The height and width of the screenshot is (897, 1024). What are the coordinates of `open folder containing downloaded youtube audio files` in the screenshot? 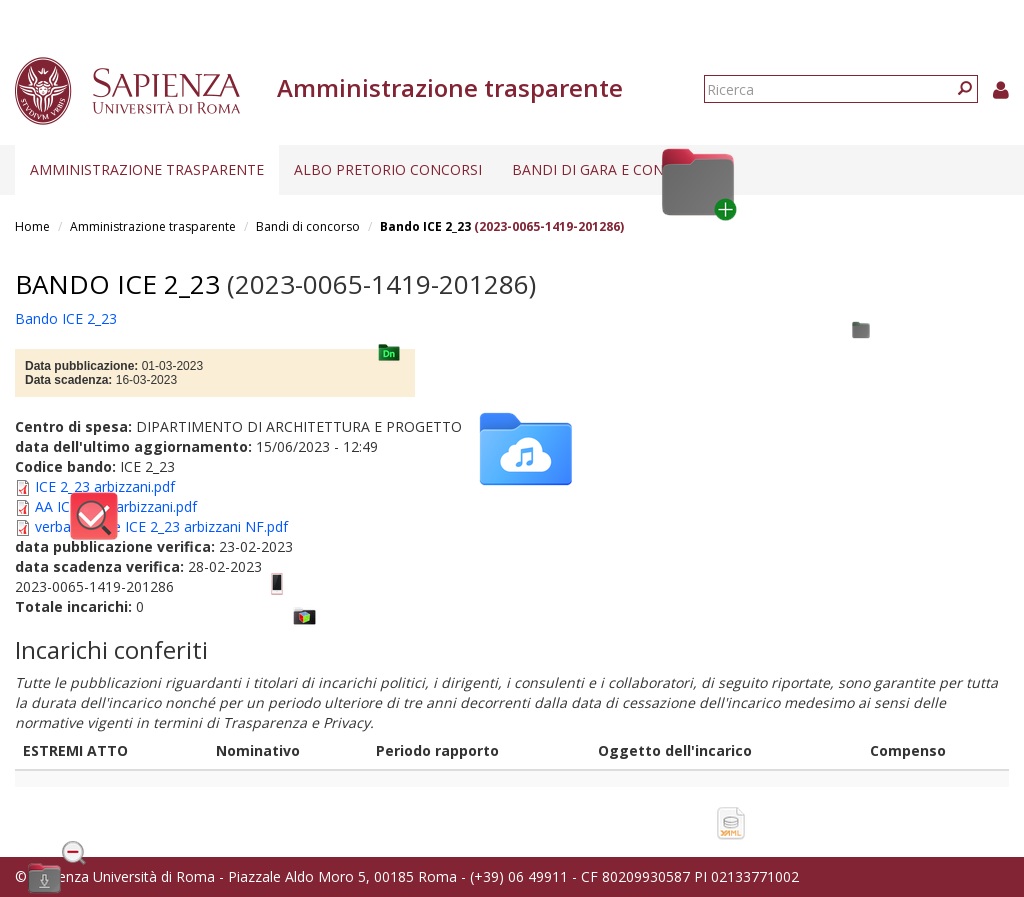 It's located at (525, 451).